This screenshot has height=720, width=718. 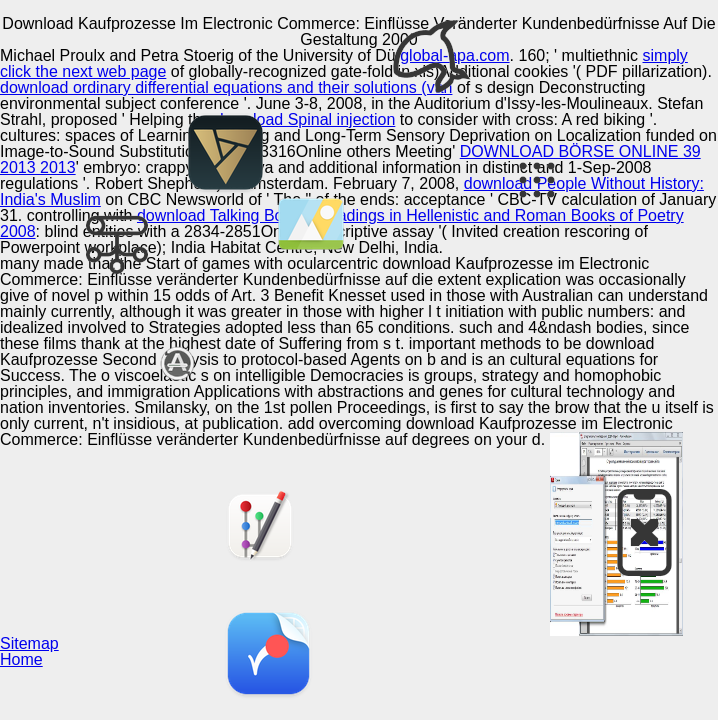 I want to click on open the photo gallery app, so click(x=311, y=224).